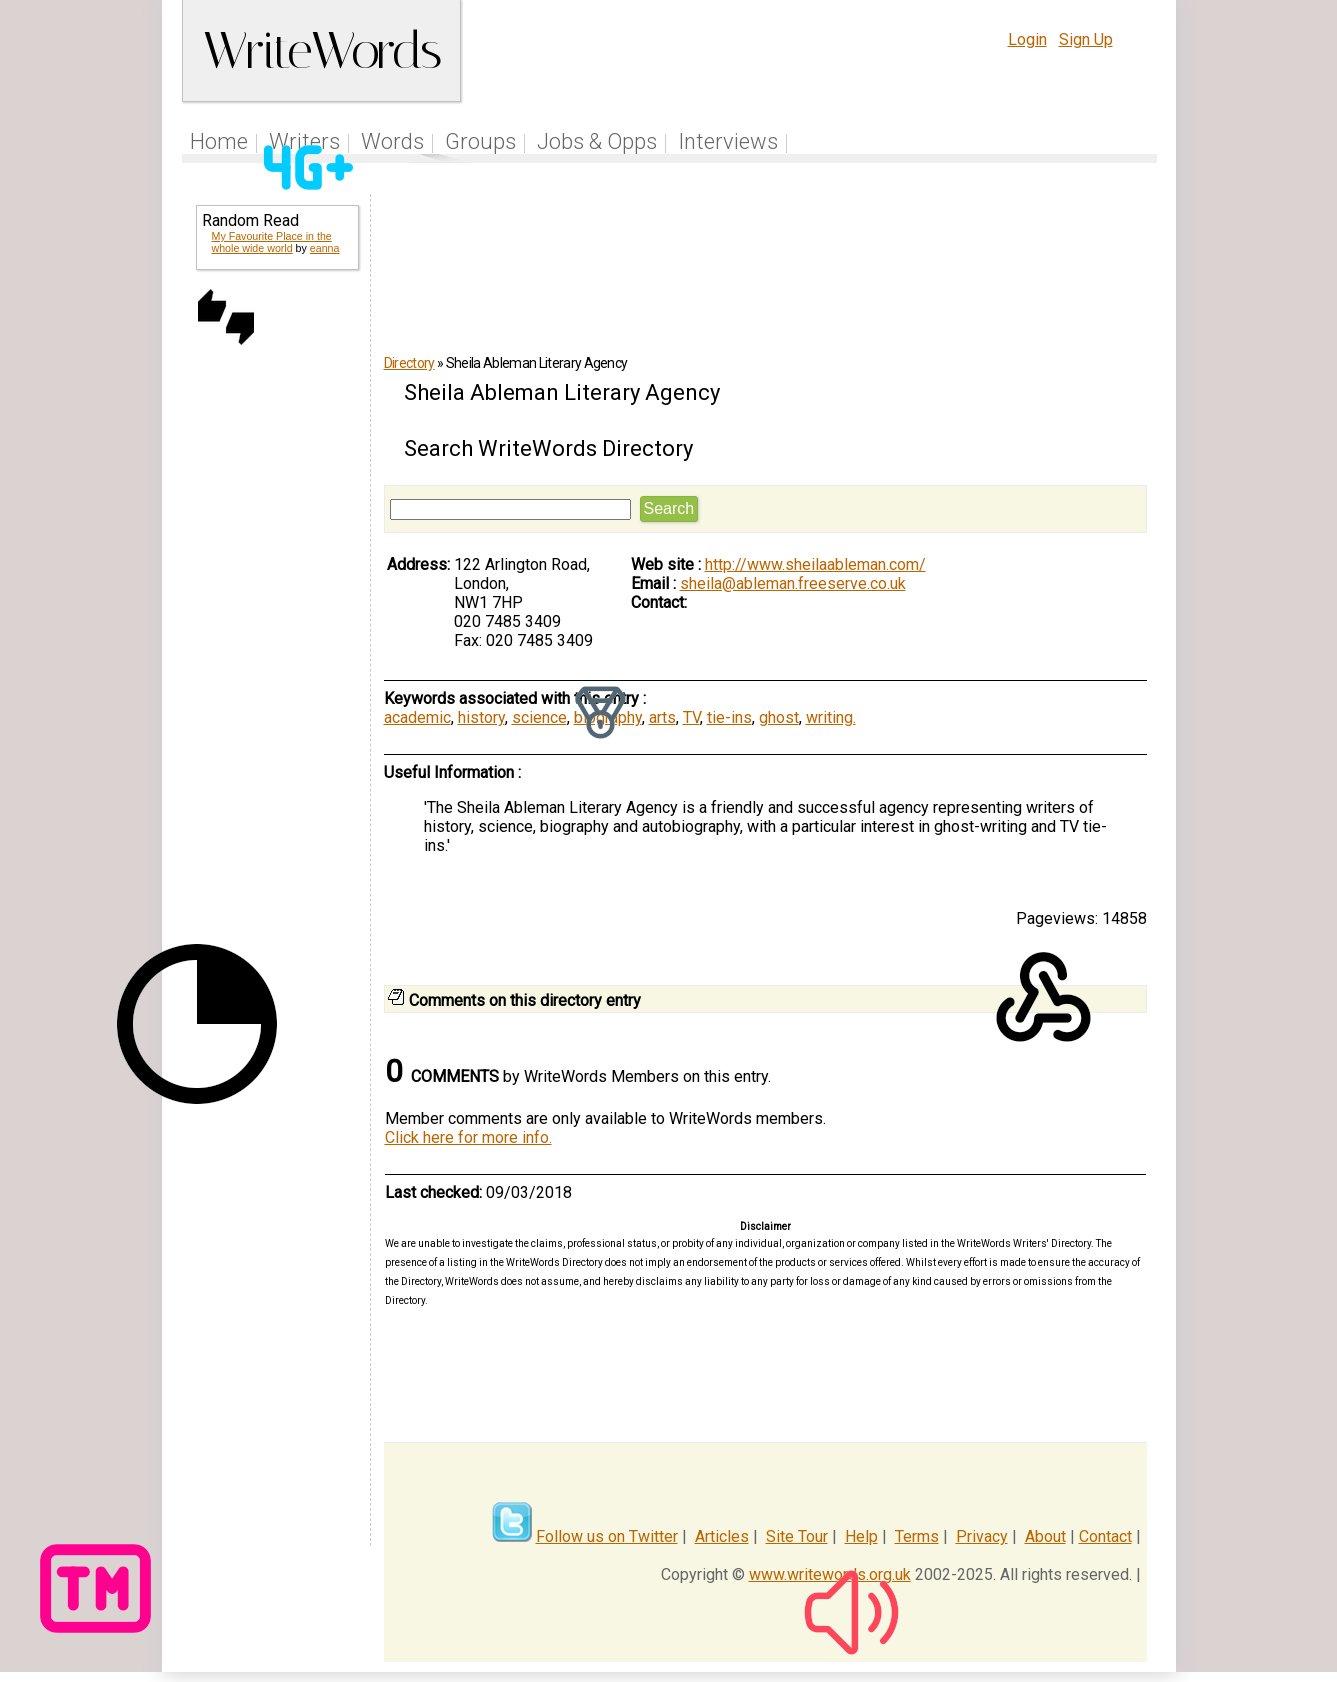 This screenshot has height=1682, width=1337. What do you see at coordinates (95, 1588) in the screenshot?
I see `indicates trademarked content or branding` at bounding box center [95, 1588].